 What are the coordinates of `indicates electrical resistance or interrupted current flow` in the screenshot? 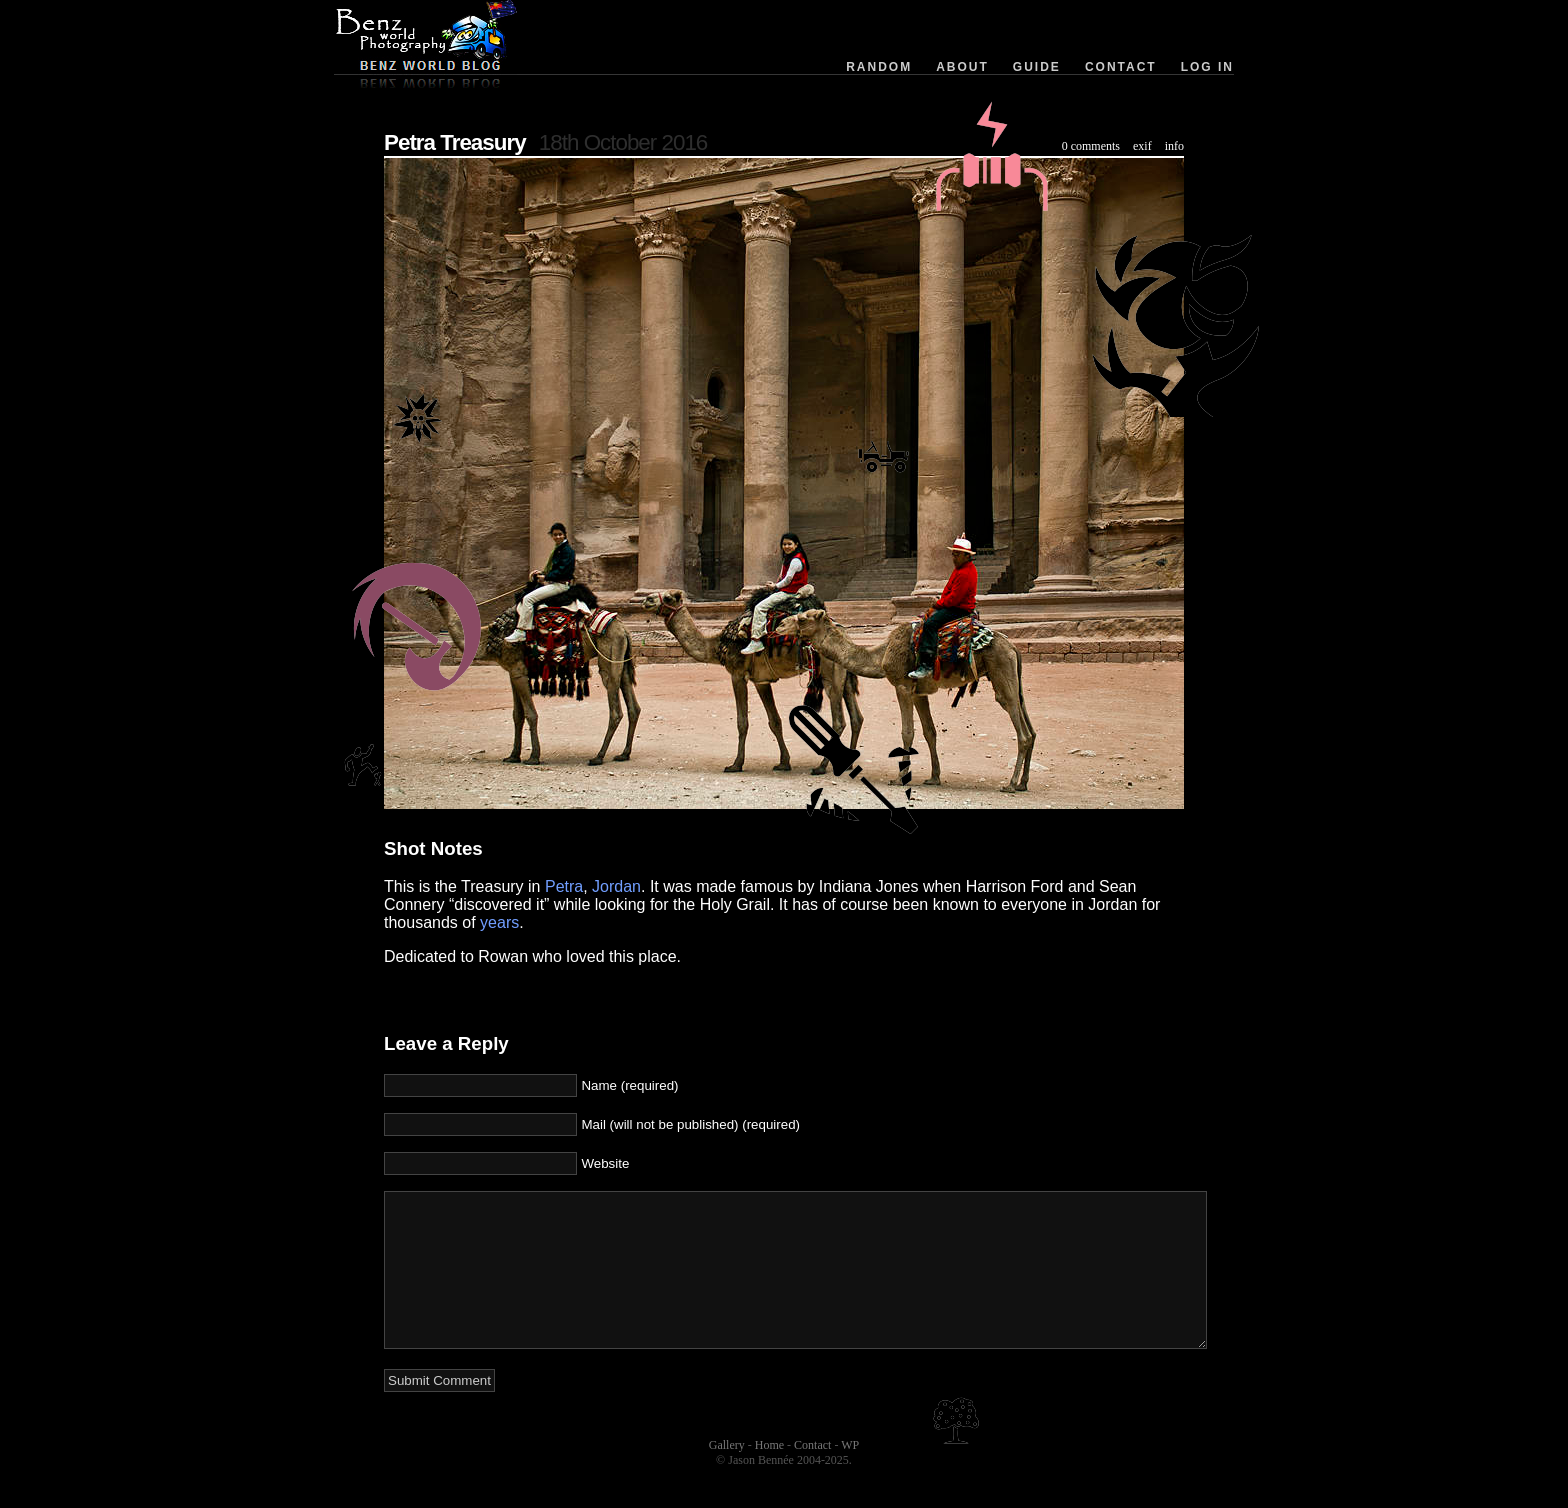 It's located at (992, 155).